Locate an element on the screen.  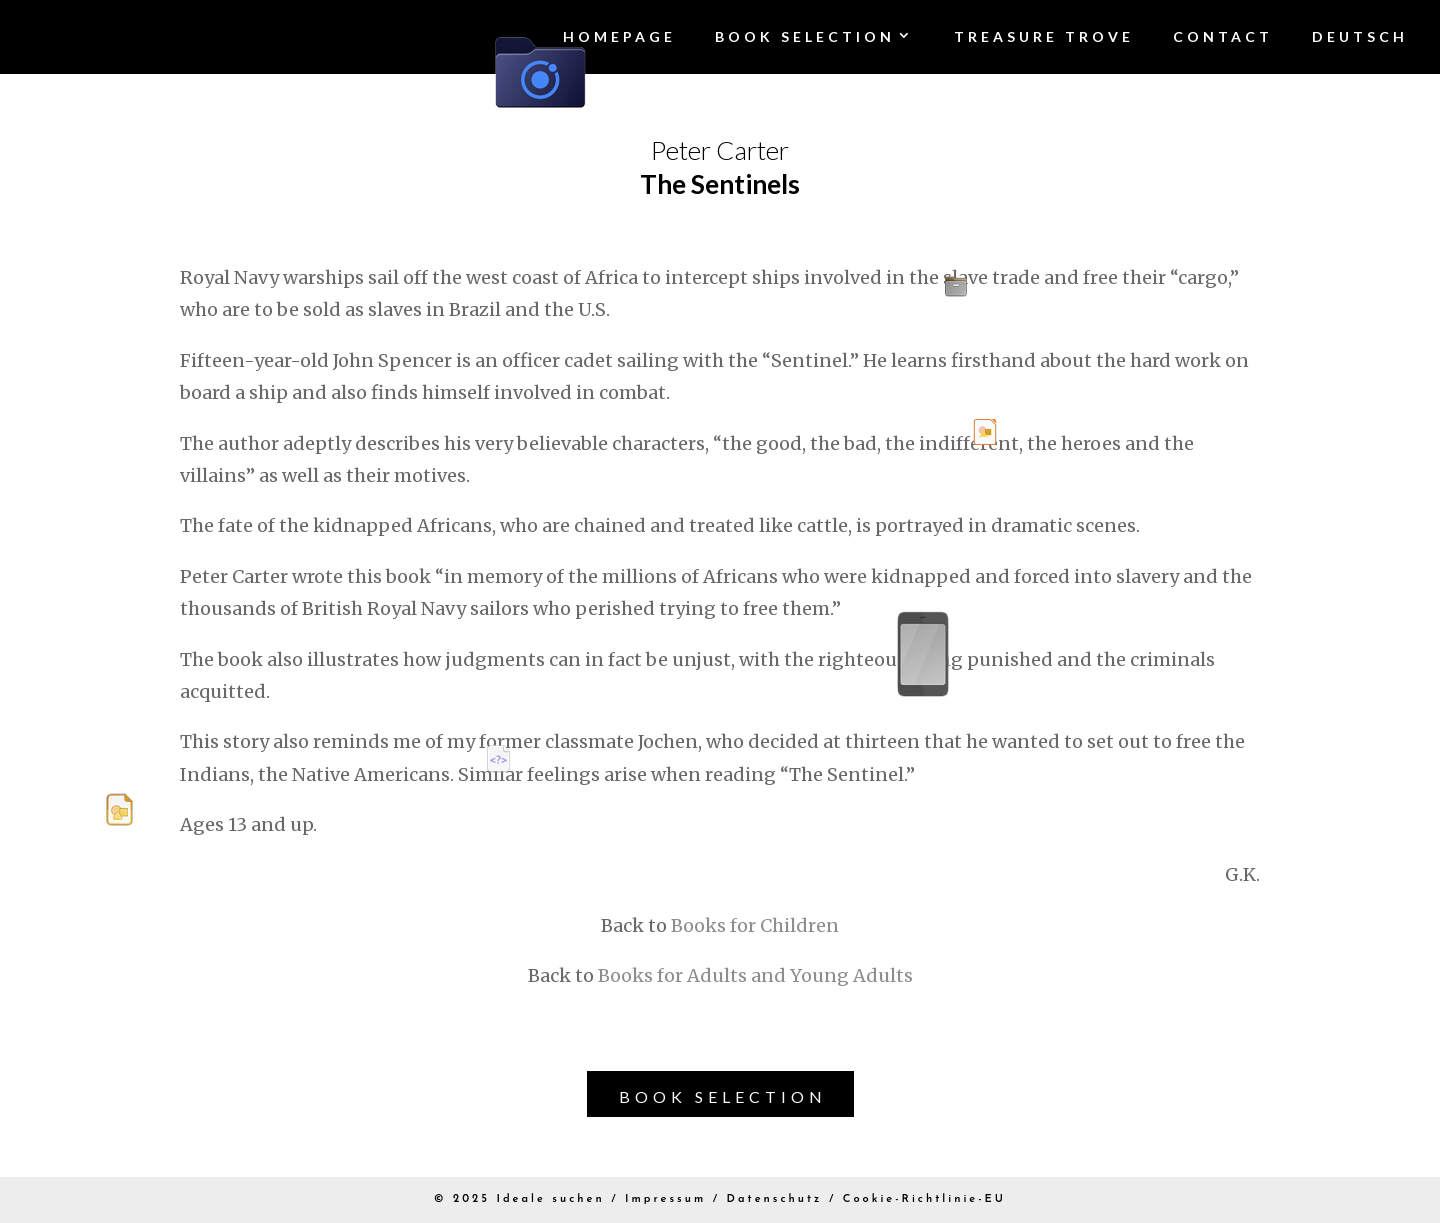
open ionic framework project folder is located at coordinates (540, 75).